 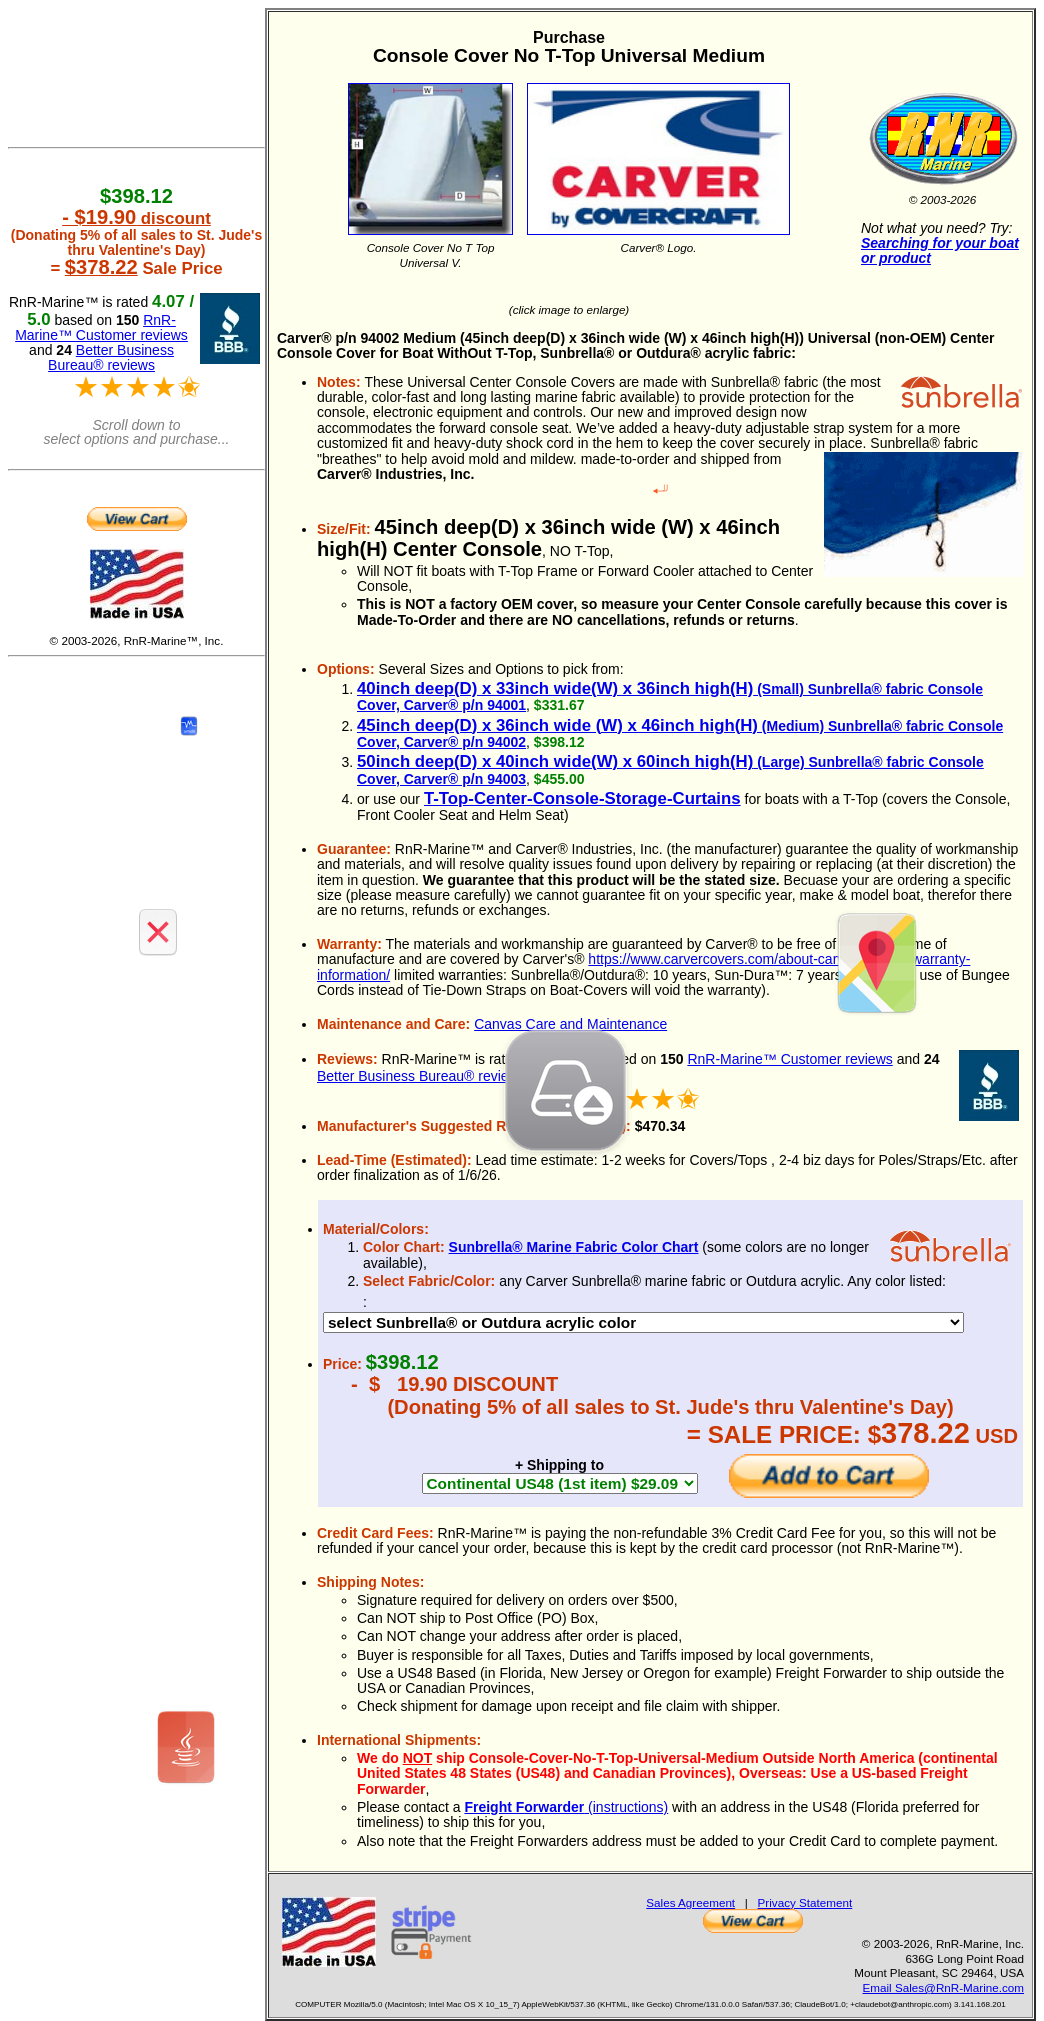 I want to click on open a GPX file containing GPS route data, so click(x=877, y=963).